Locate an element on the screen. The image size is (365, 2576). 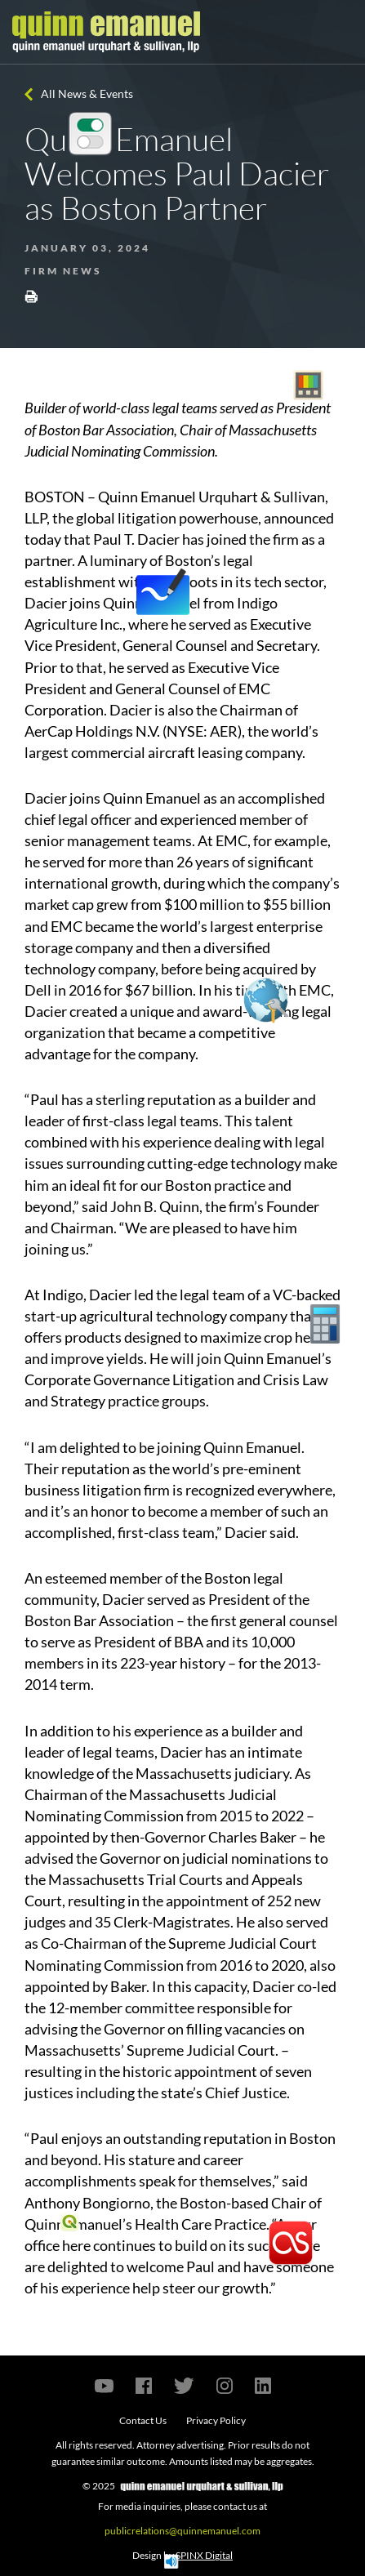
open the whiteboard app is located at coordinates (162, 595).